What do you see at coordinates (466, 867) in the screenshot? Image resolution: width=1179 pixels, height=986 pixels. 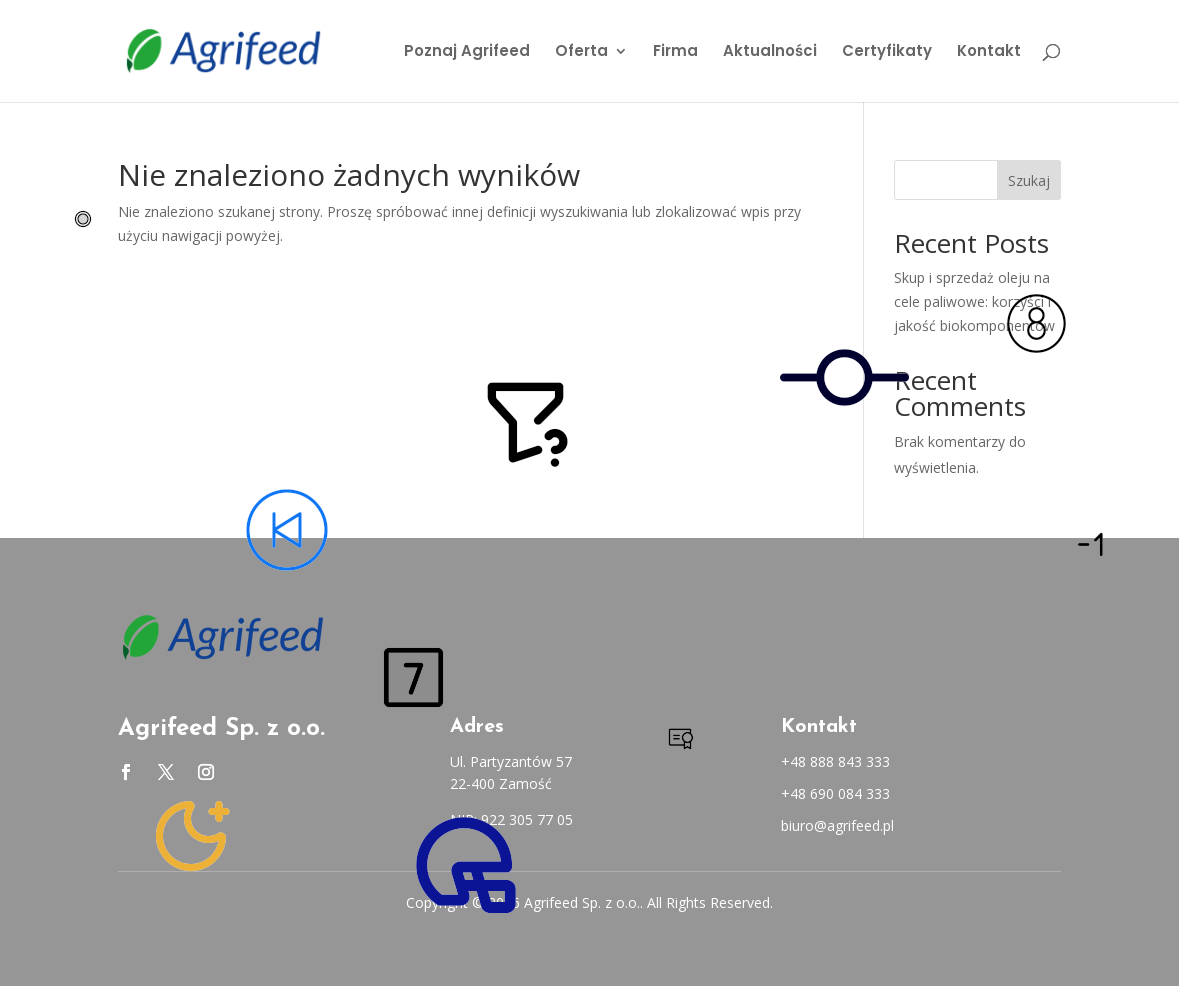 I see `access football or sports content` at bounding box center [466, 867].